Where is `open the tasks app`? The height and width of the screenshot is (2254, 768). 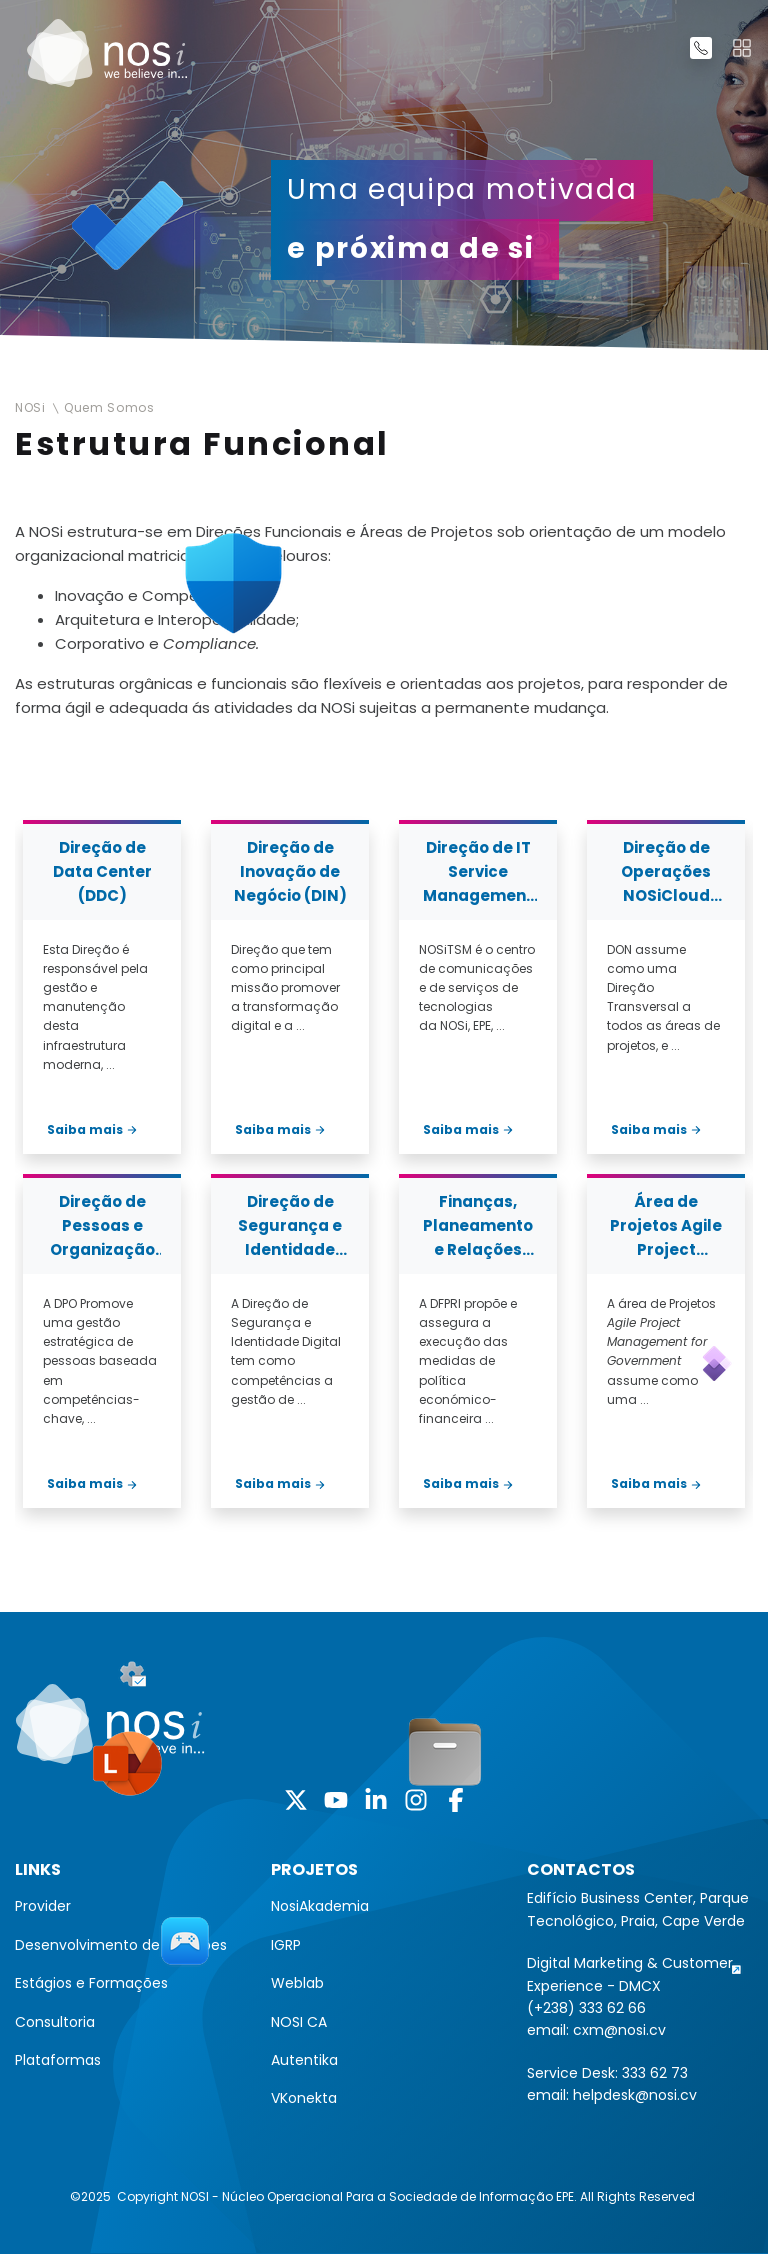
open the tasks app is located at coordinates (127, 225).